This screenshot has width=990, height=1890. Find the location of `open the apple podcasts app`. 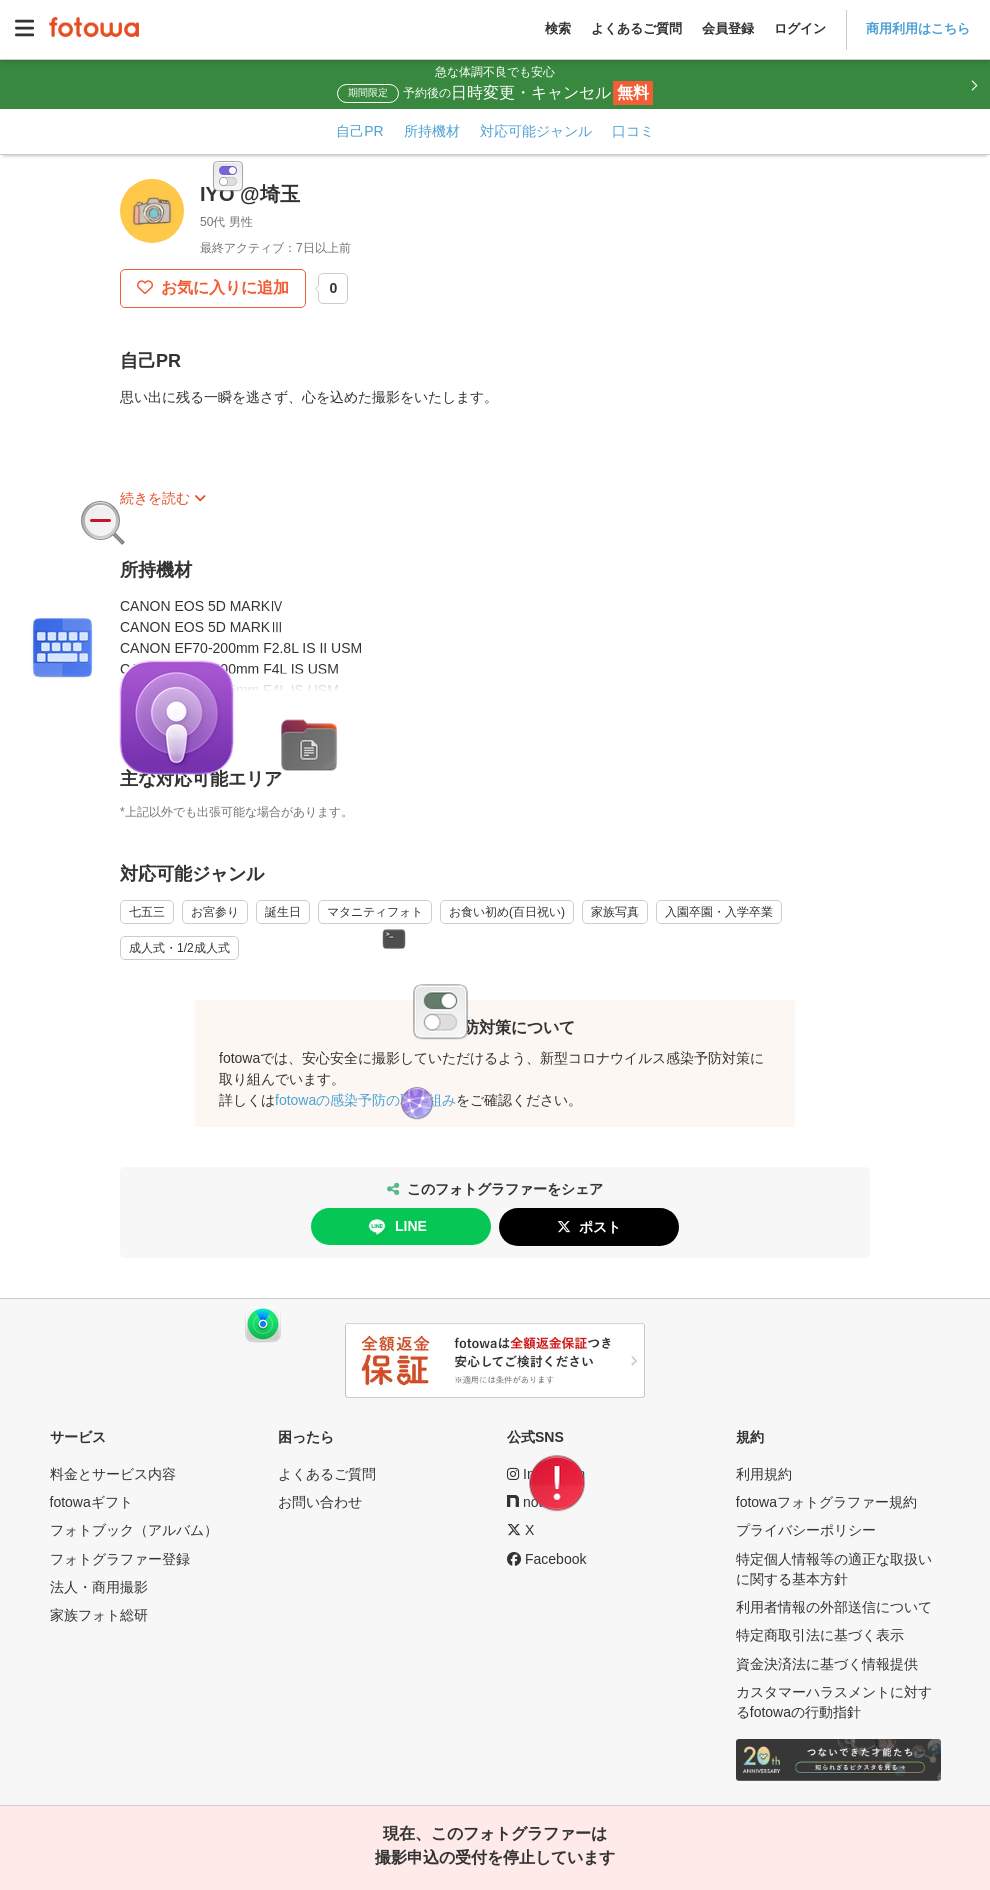

open the apple podcasts app is located at coordinates (176, 717).